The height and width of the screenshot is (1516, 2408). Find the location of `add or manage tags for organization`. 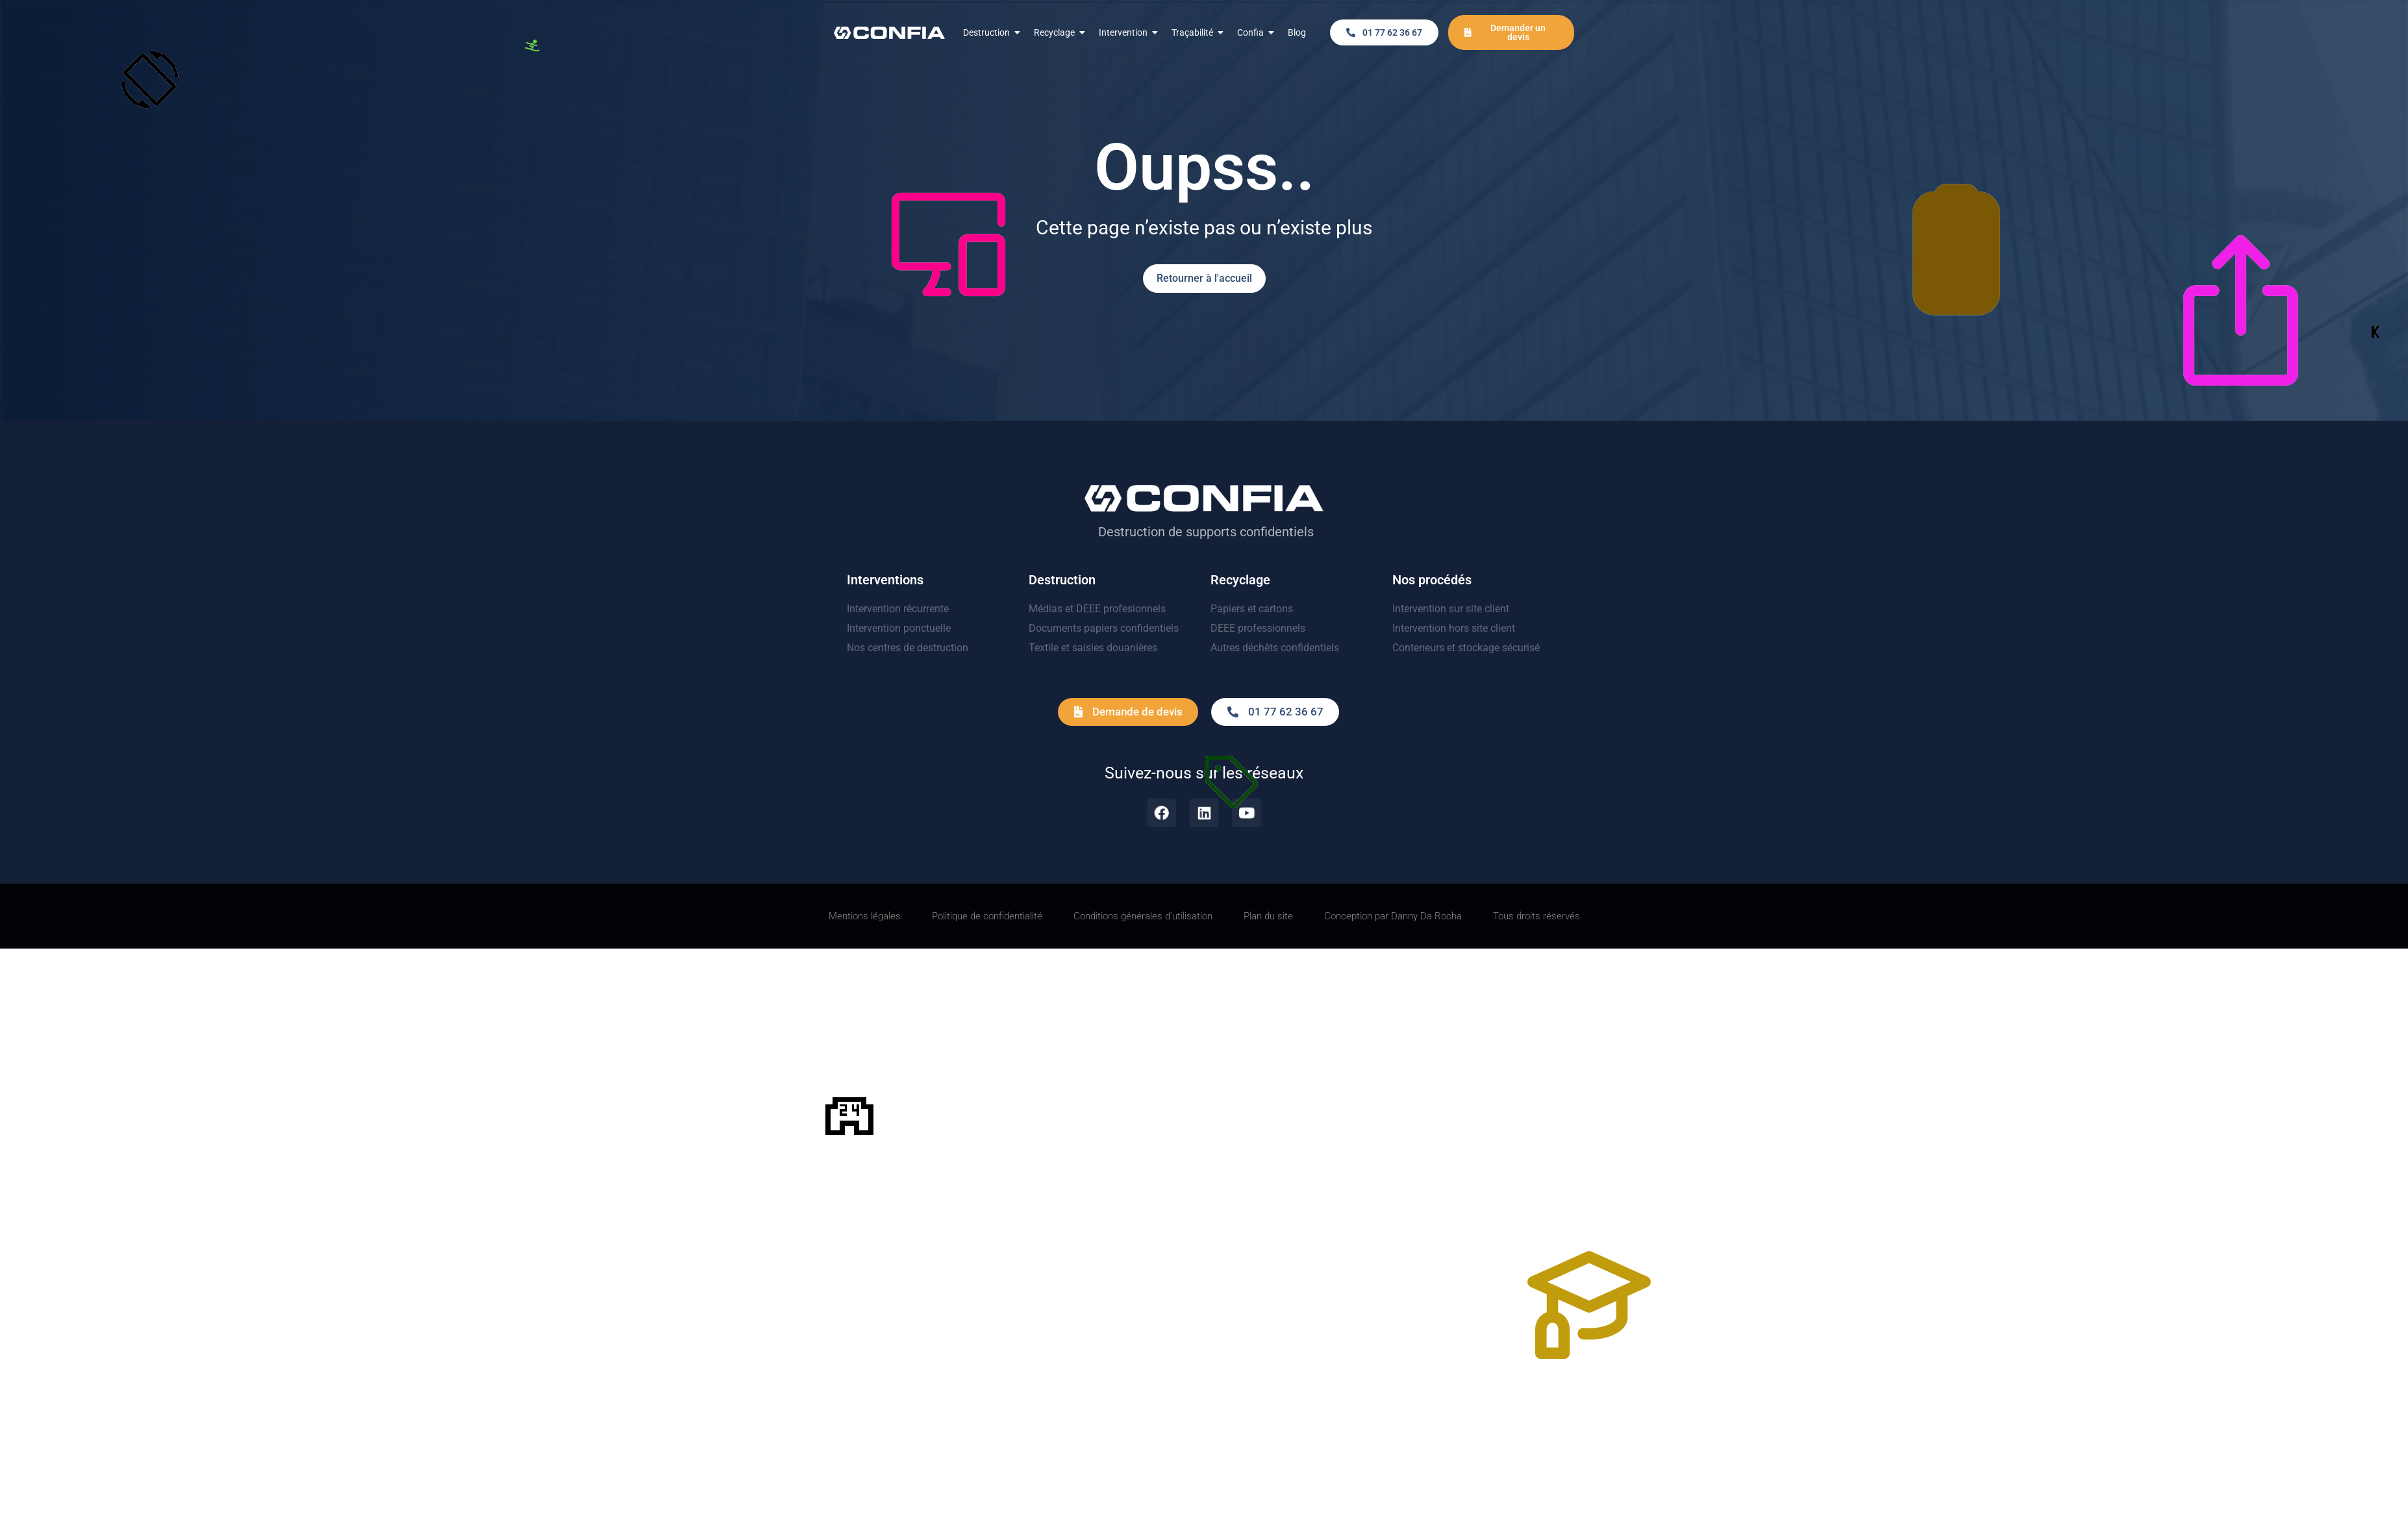

add or manage tags for organization is located at coordinates (1229, 779).